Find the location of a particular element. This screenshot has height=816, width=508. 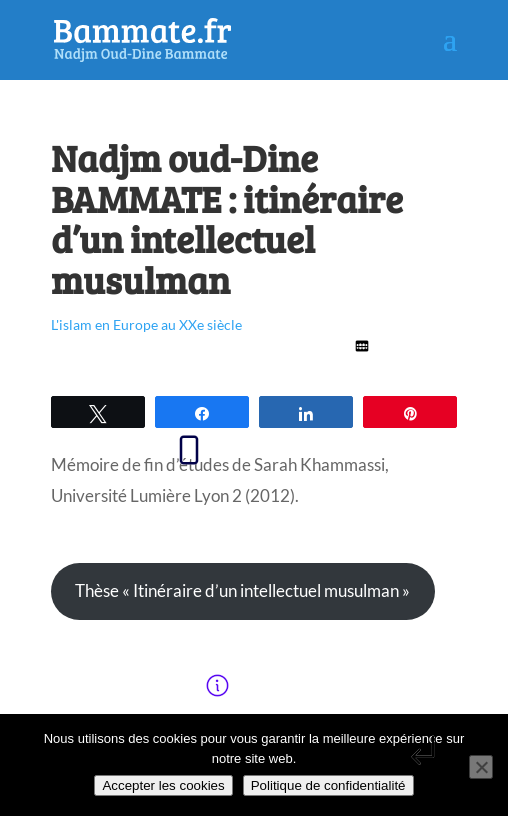

access dental or oral health features is located at coordinates (362, 346).